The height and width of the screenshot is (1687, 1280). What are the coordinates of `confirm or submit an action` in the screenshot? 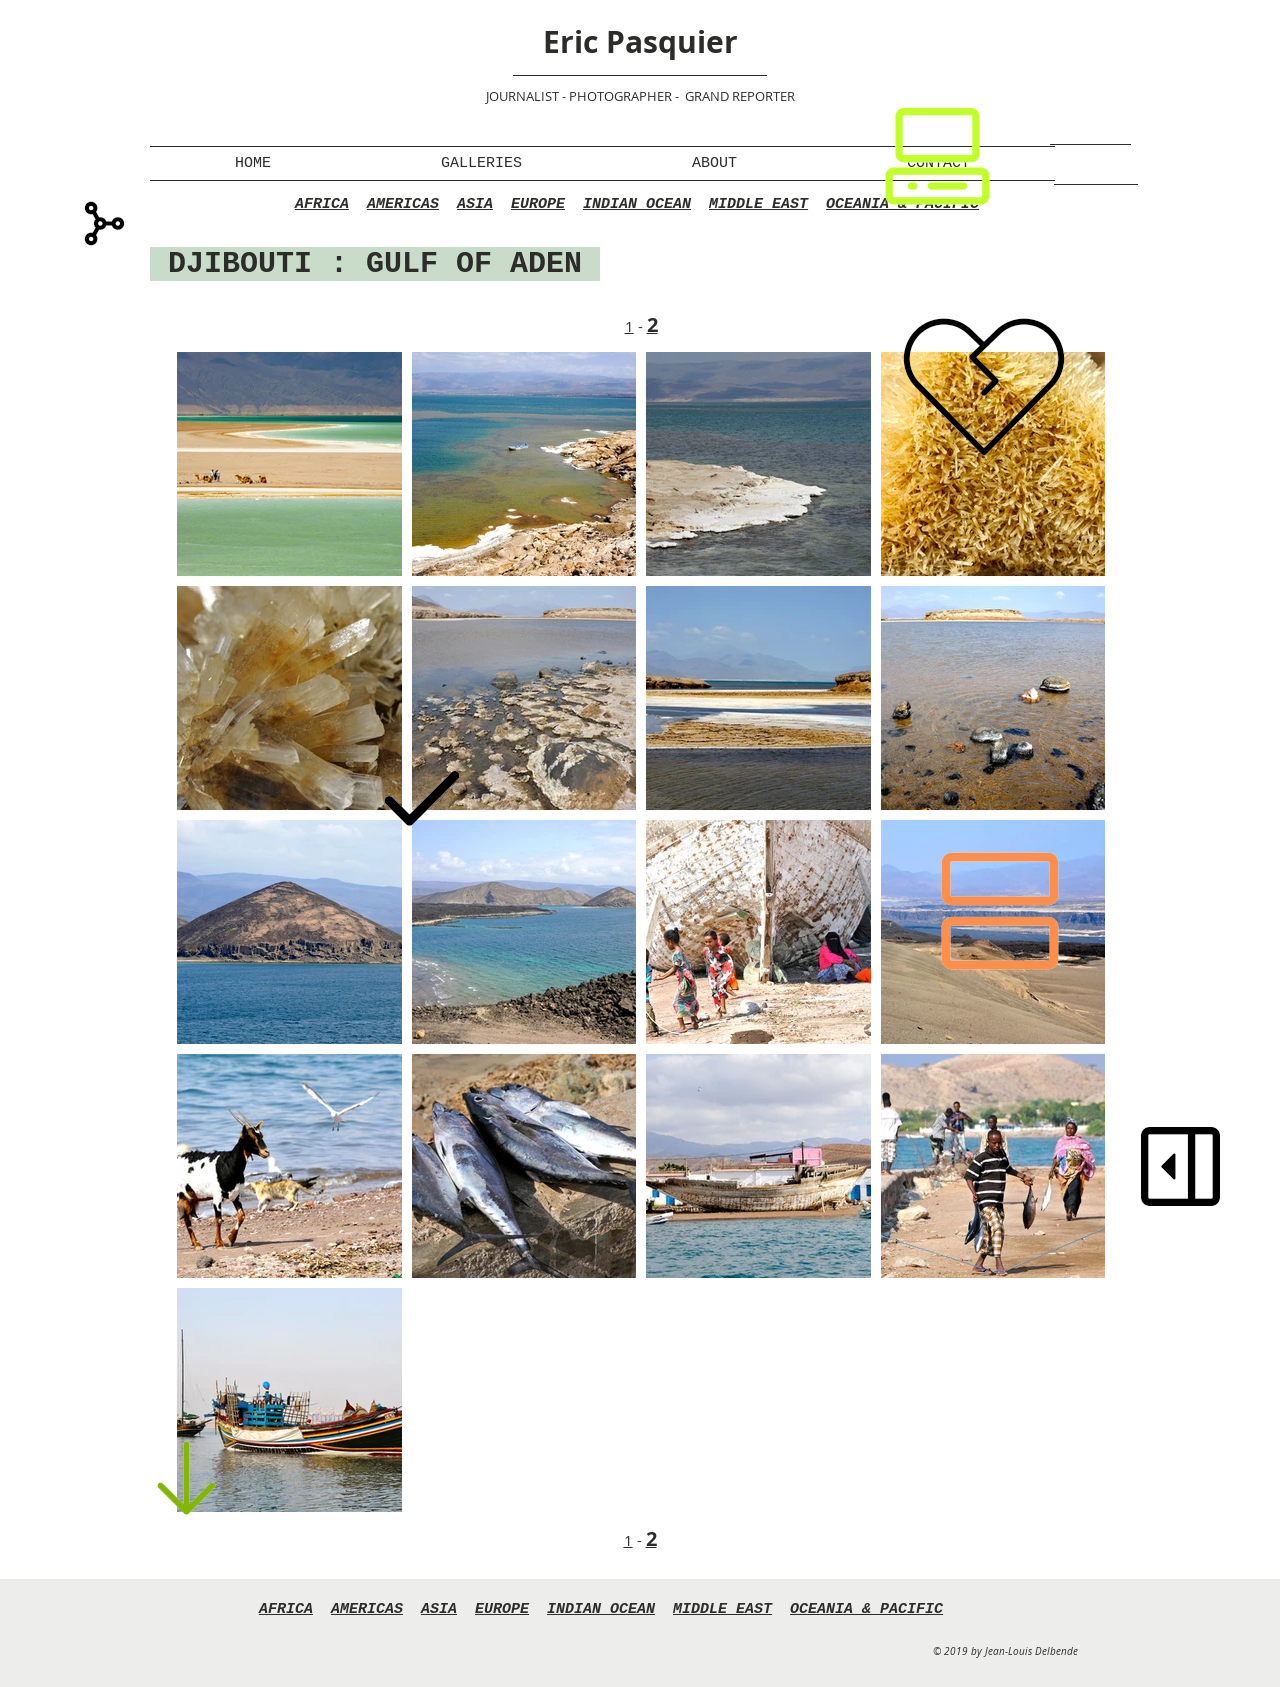 It's located at (422, 796).